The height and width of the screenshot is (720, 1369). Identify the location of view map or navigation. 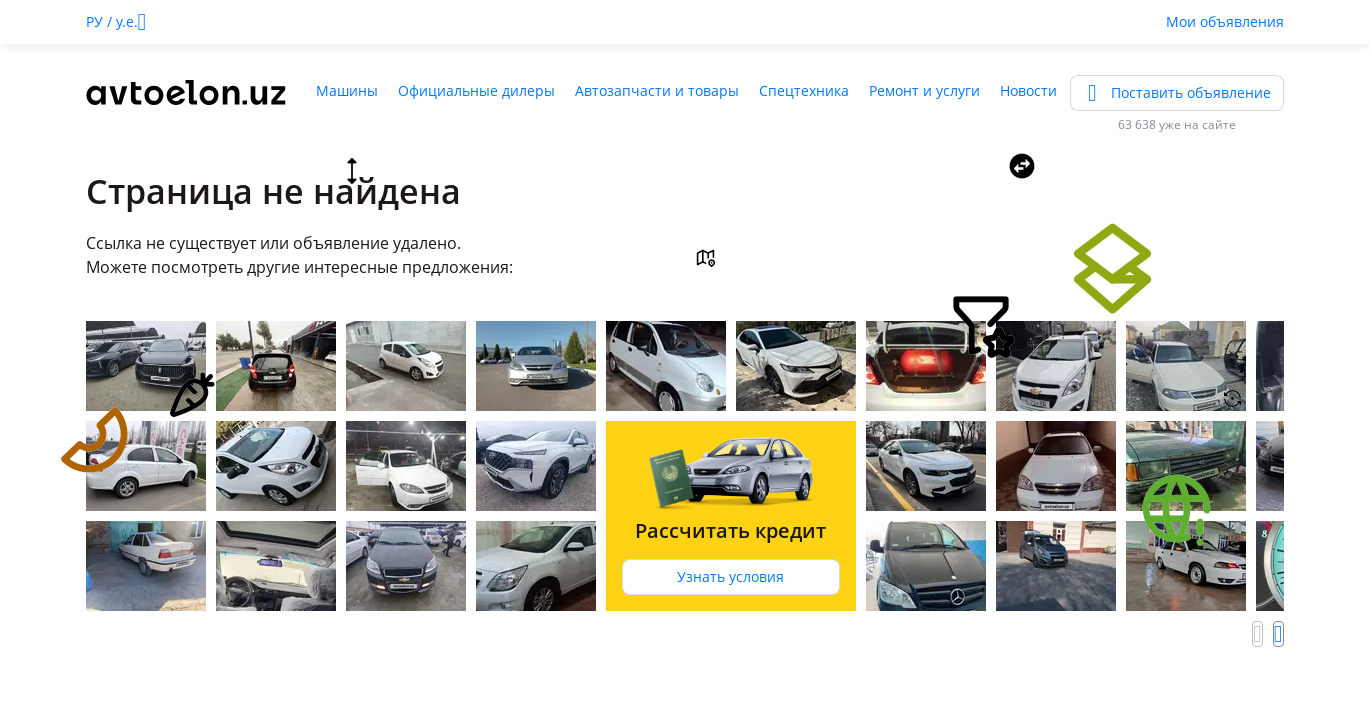
(705, 257).